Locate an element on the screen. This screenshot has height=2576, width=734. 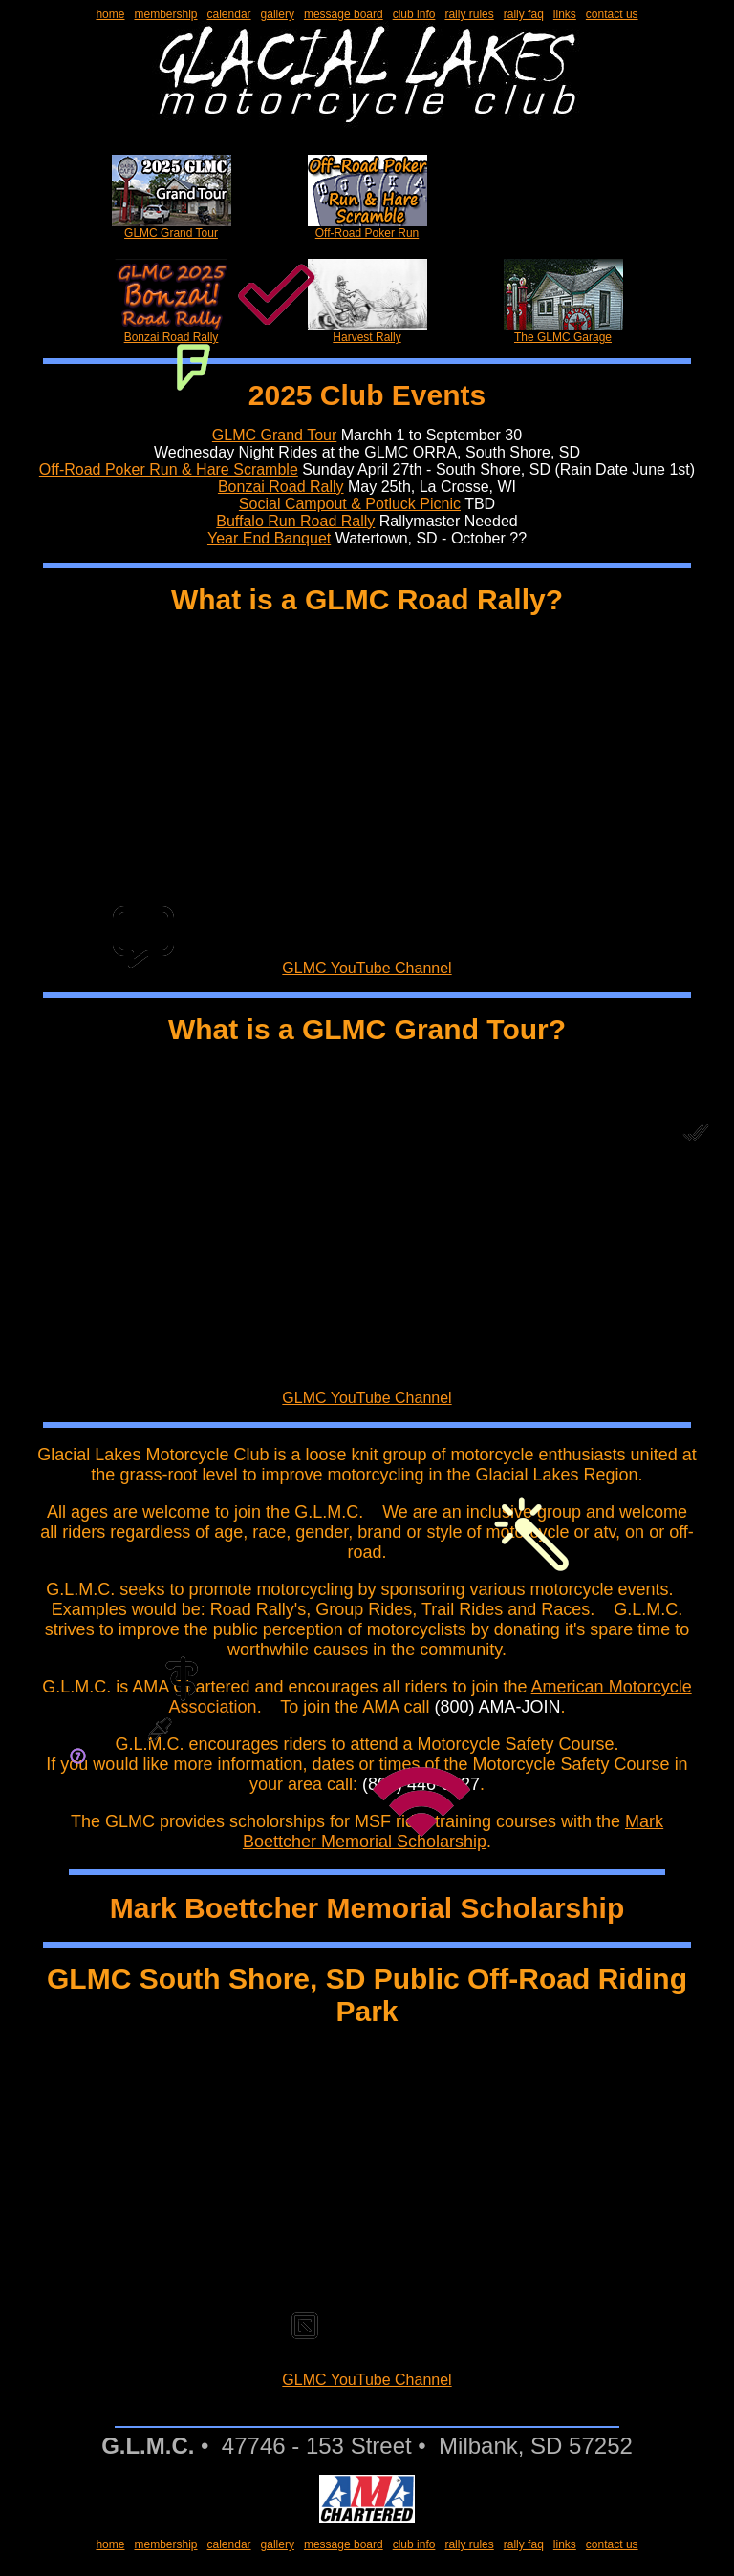
indicates active wifi connection is located at coordinates (421, 1801).